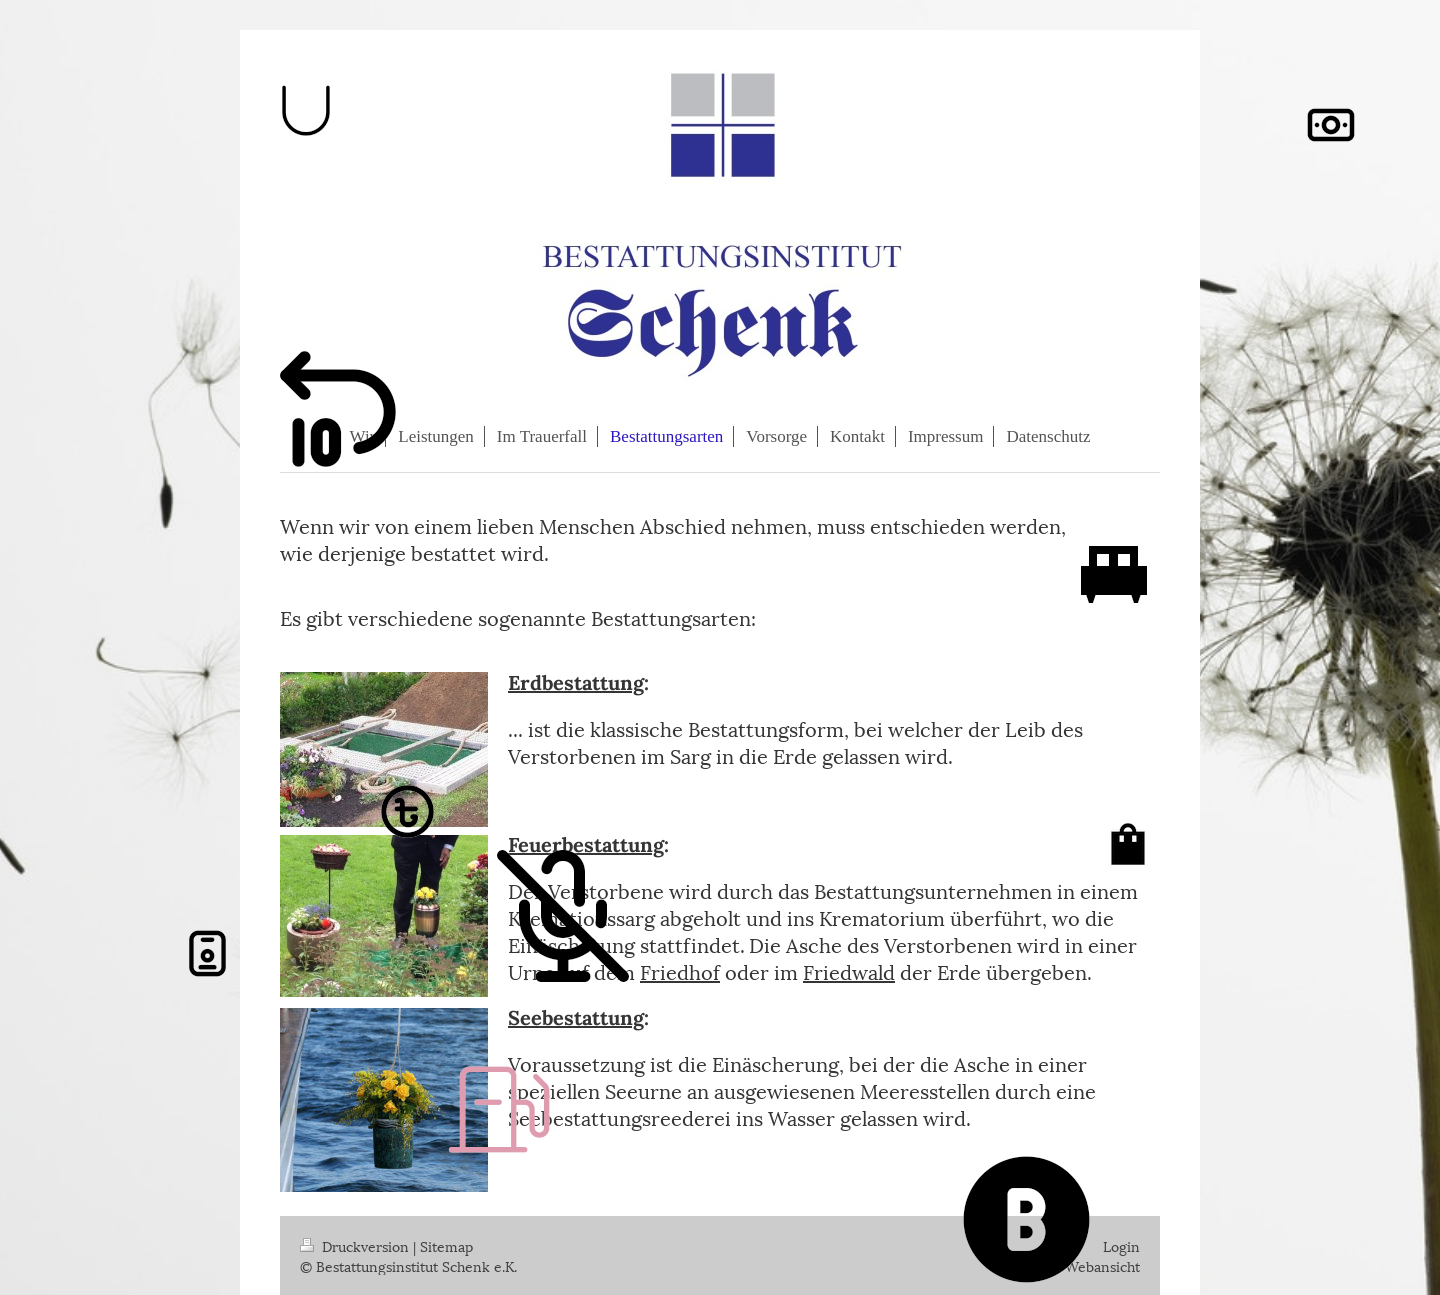 The width and height of the screenshot is (1440, 1295). What do you see at coordinates (306, 107) in the screenshot?
I see `perform a union operation on selected shapes` at bounding box center [306, 107].